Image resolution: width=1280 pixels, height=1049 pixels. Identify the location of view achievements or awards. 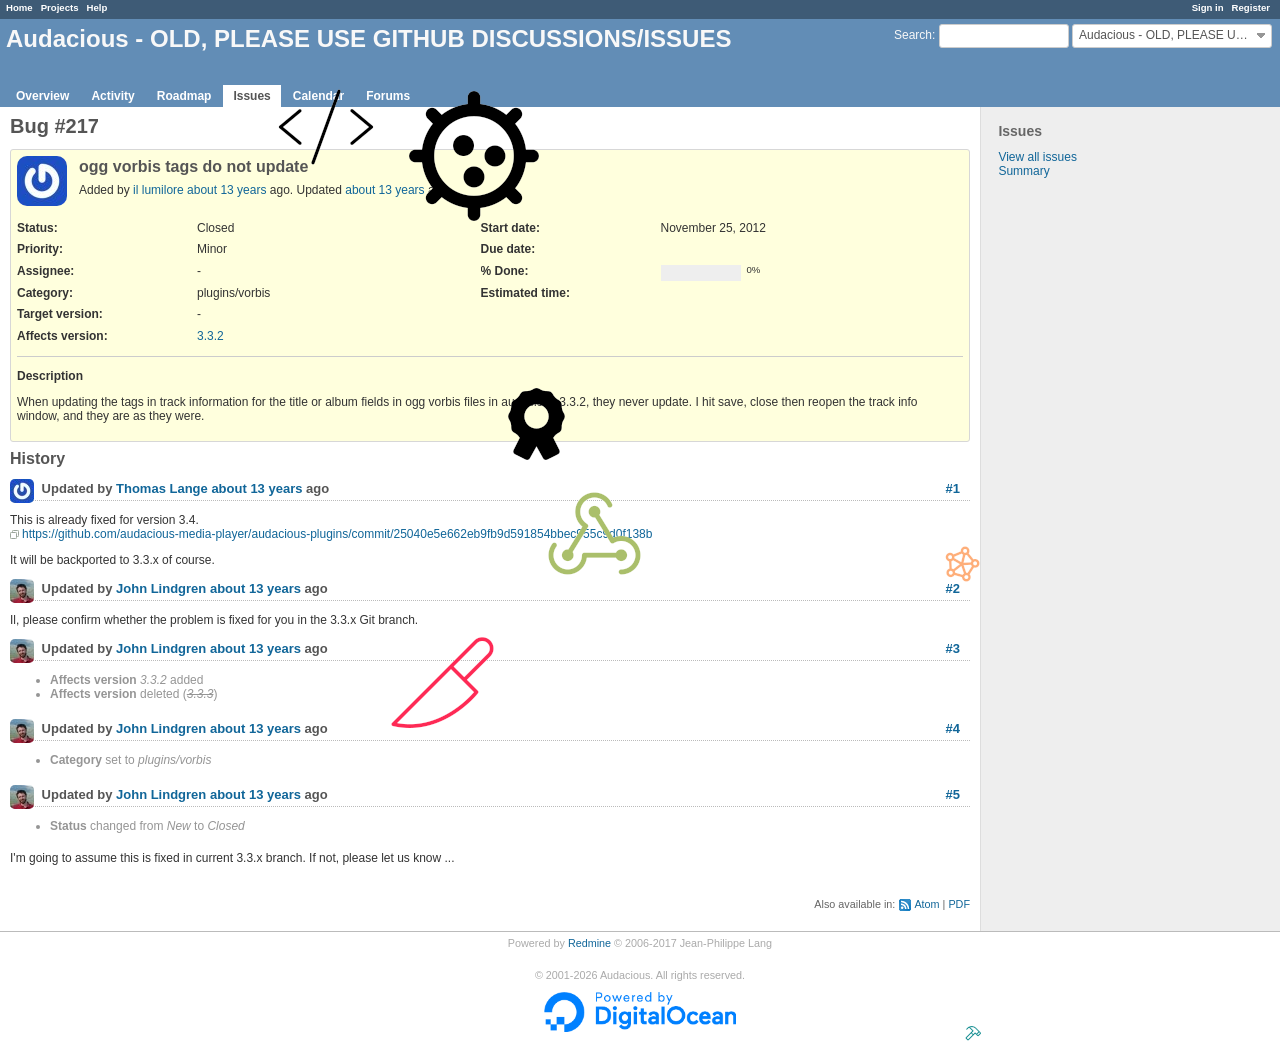
(536, 424).